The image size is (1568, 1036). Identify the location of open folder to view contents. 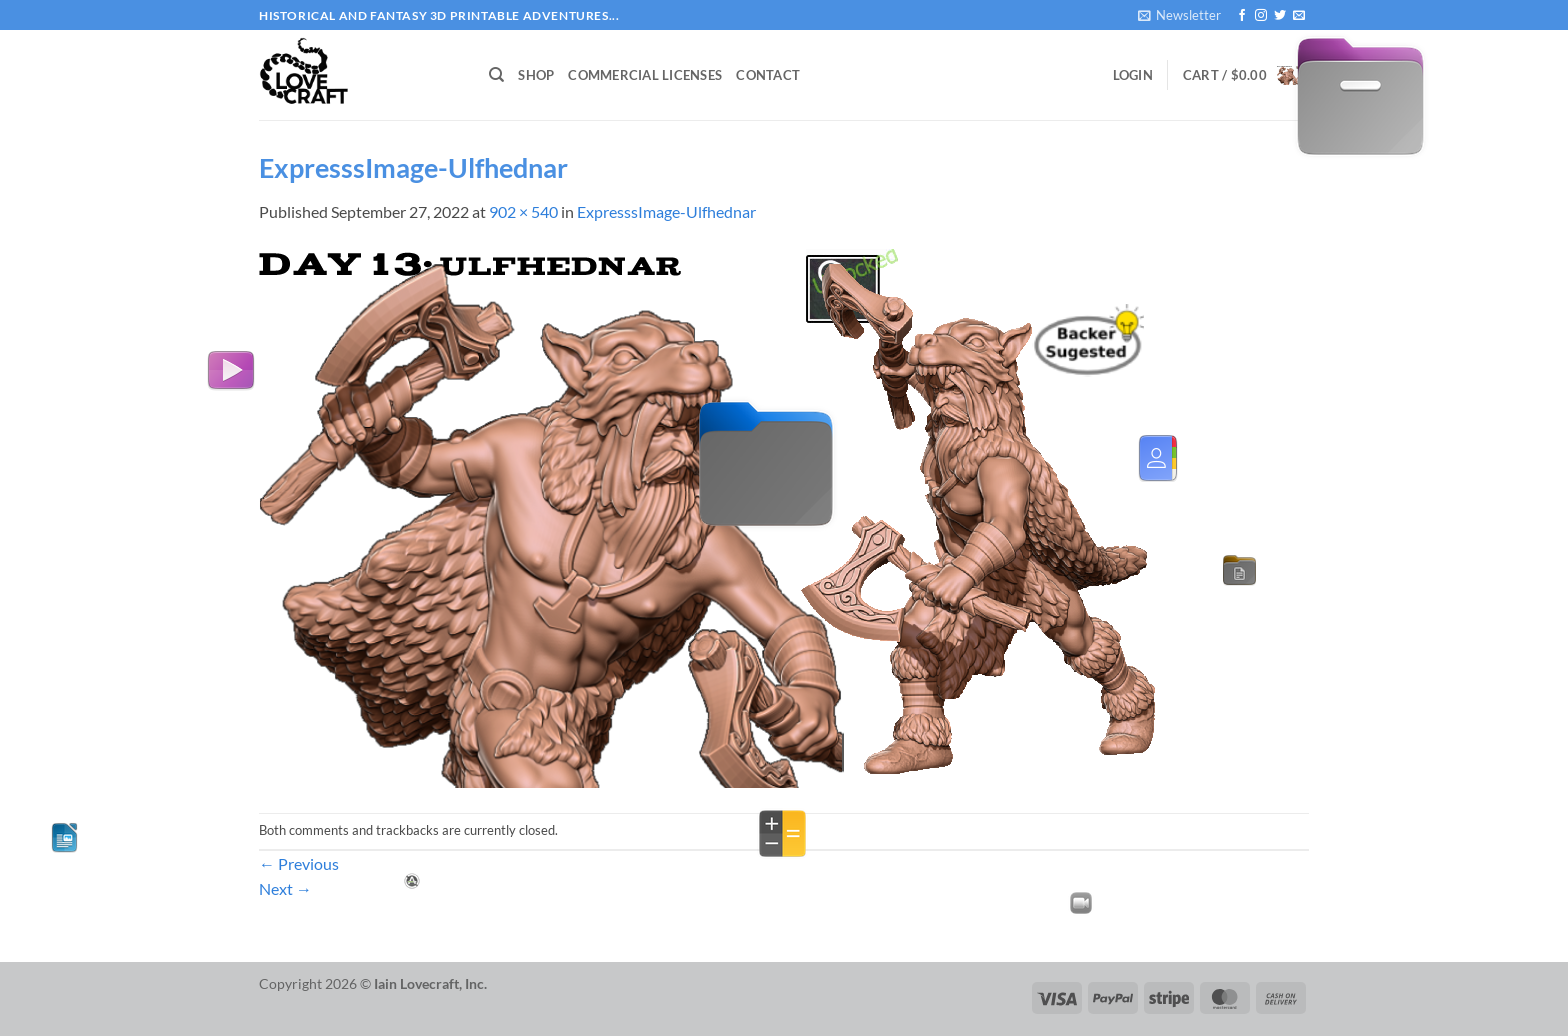
(766, 464).